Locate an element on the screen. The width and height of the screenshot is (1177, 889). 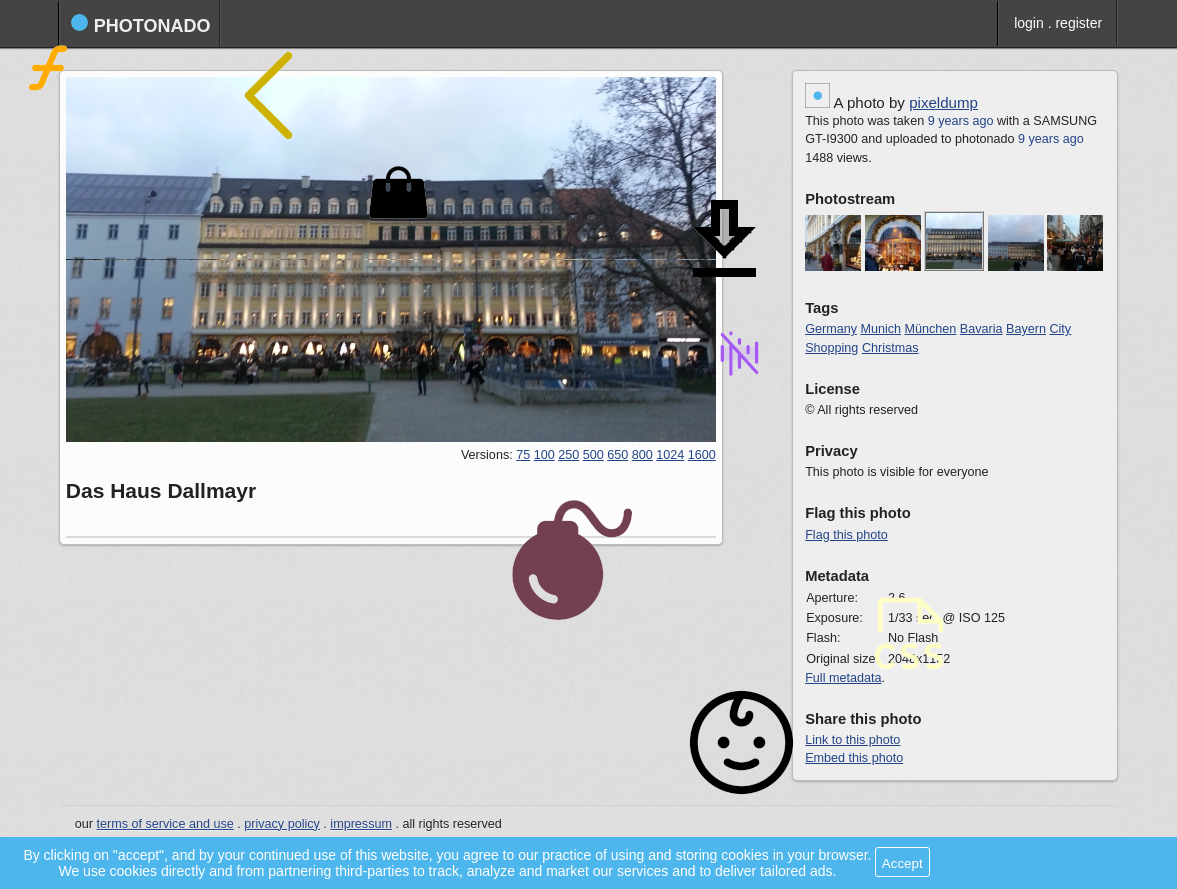
download a file or content is located at coordinates (724, 240).